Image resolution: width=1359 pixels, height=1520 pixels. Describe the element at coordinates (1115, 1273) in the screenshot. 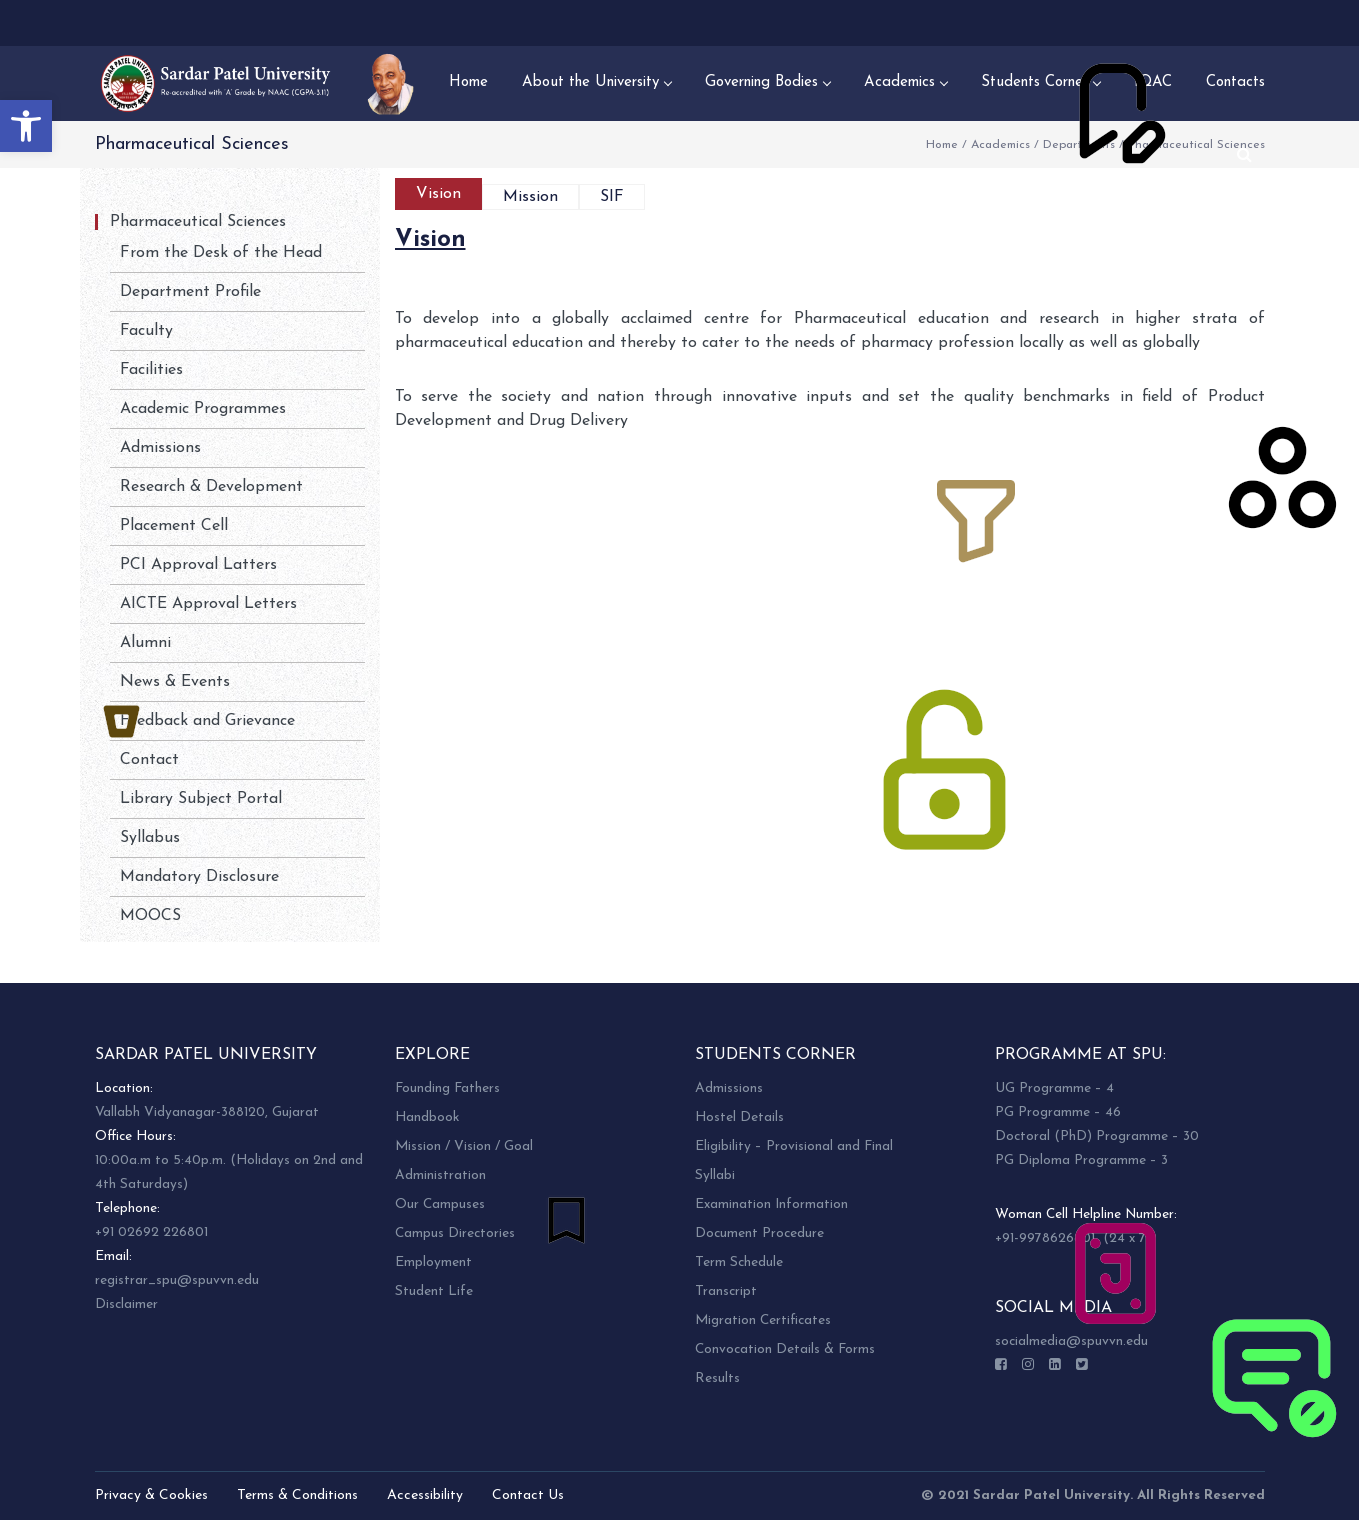

I see `jack playing card in a card game app` at that location.